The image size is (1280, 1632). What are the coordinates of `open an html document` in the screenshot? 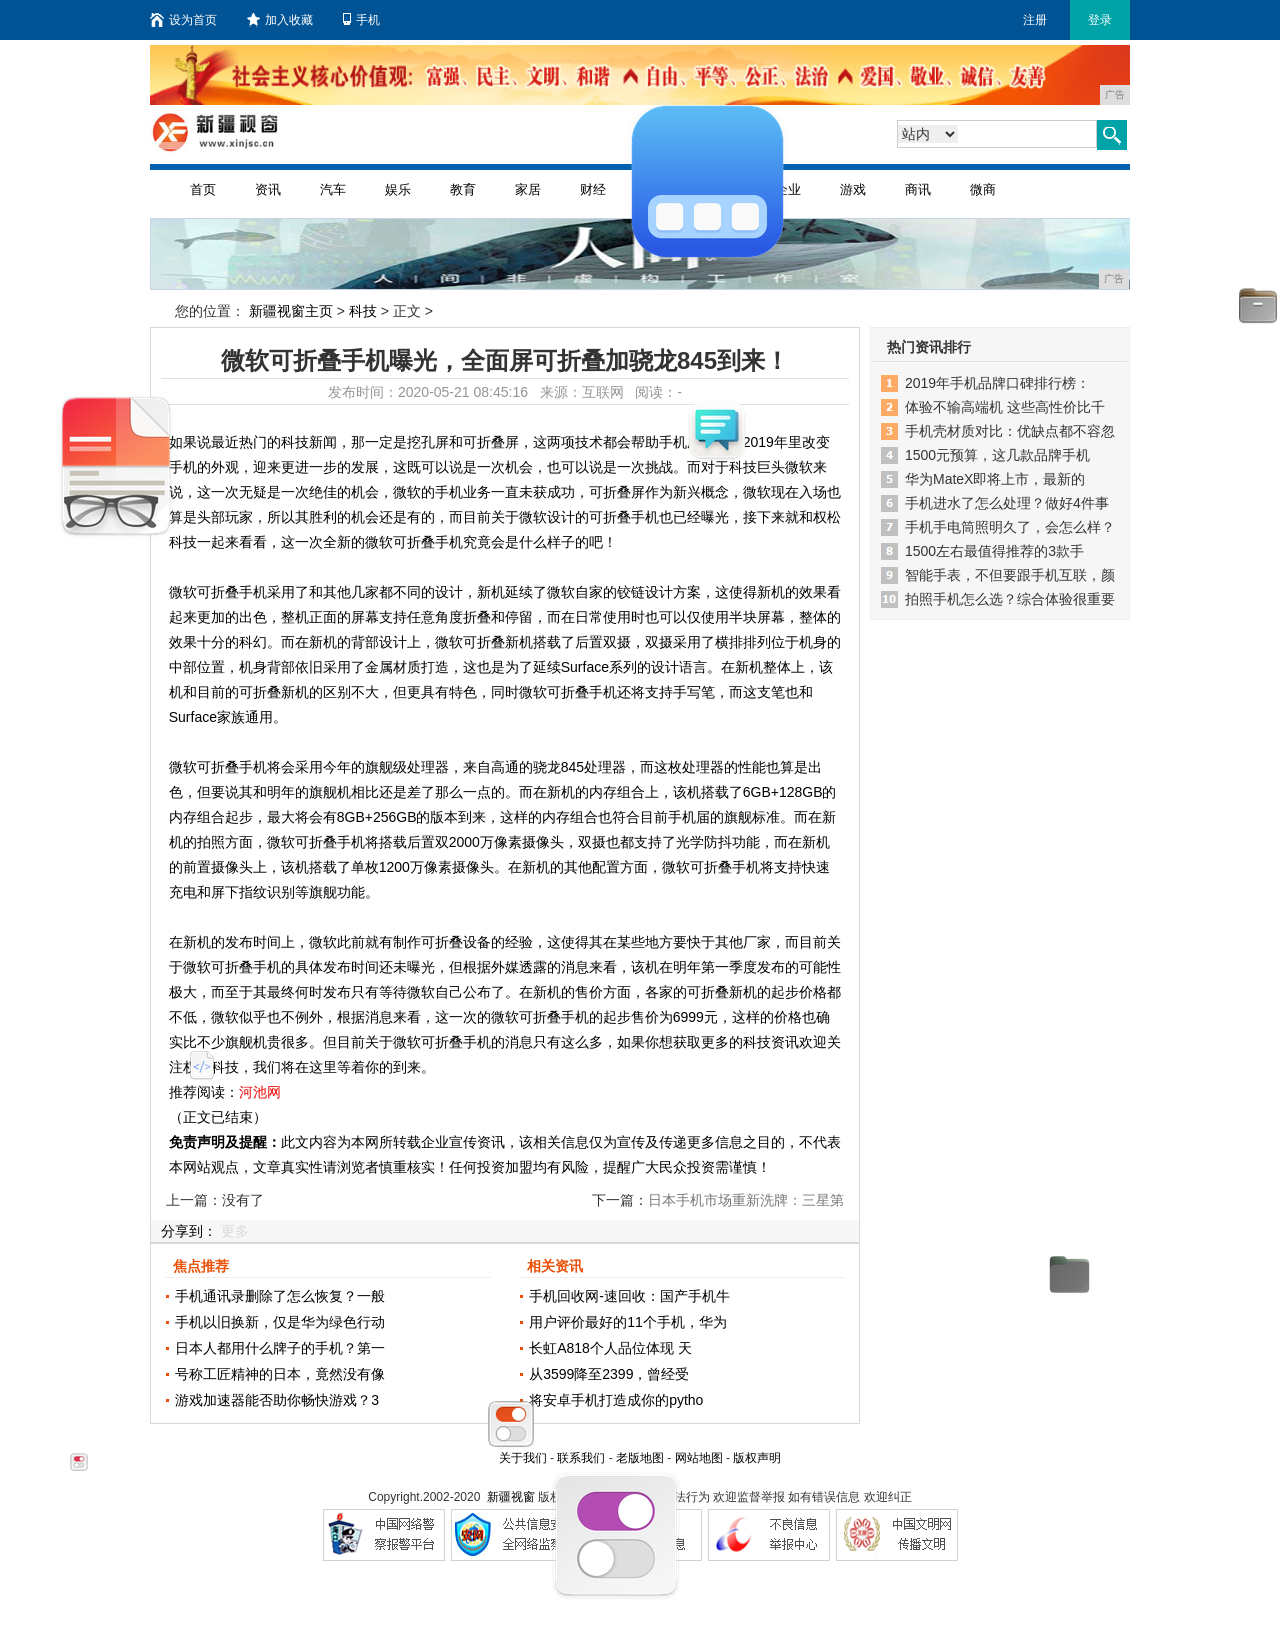 It's located at (202, 1065).